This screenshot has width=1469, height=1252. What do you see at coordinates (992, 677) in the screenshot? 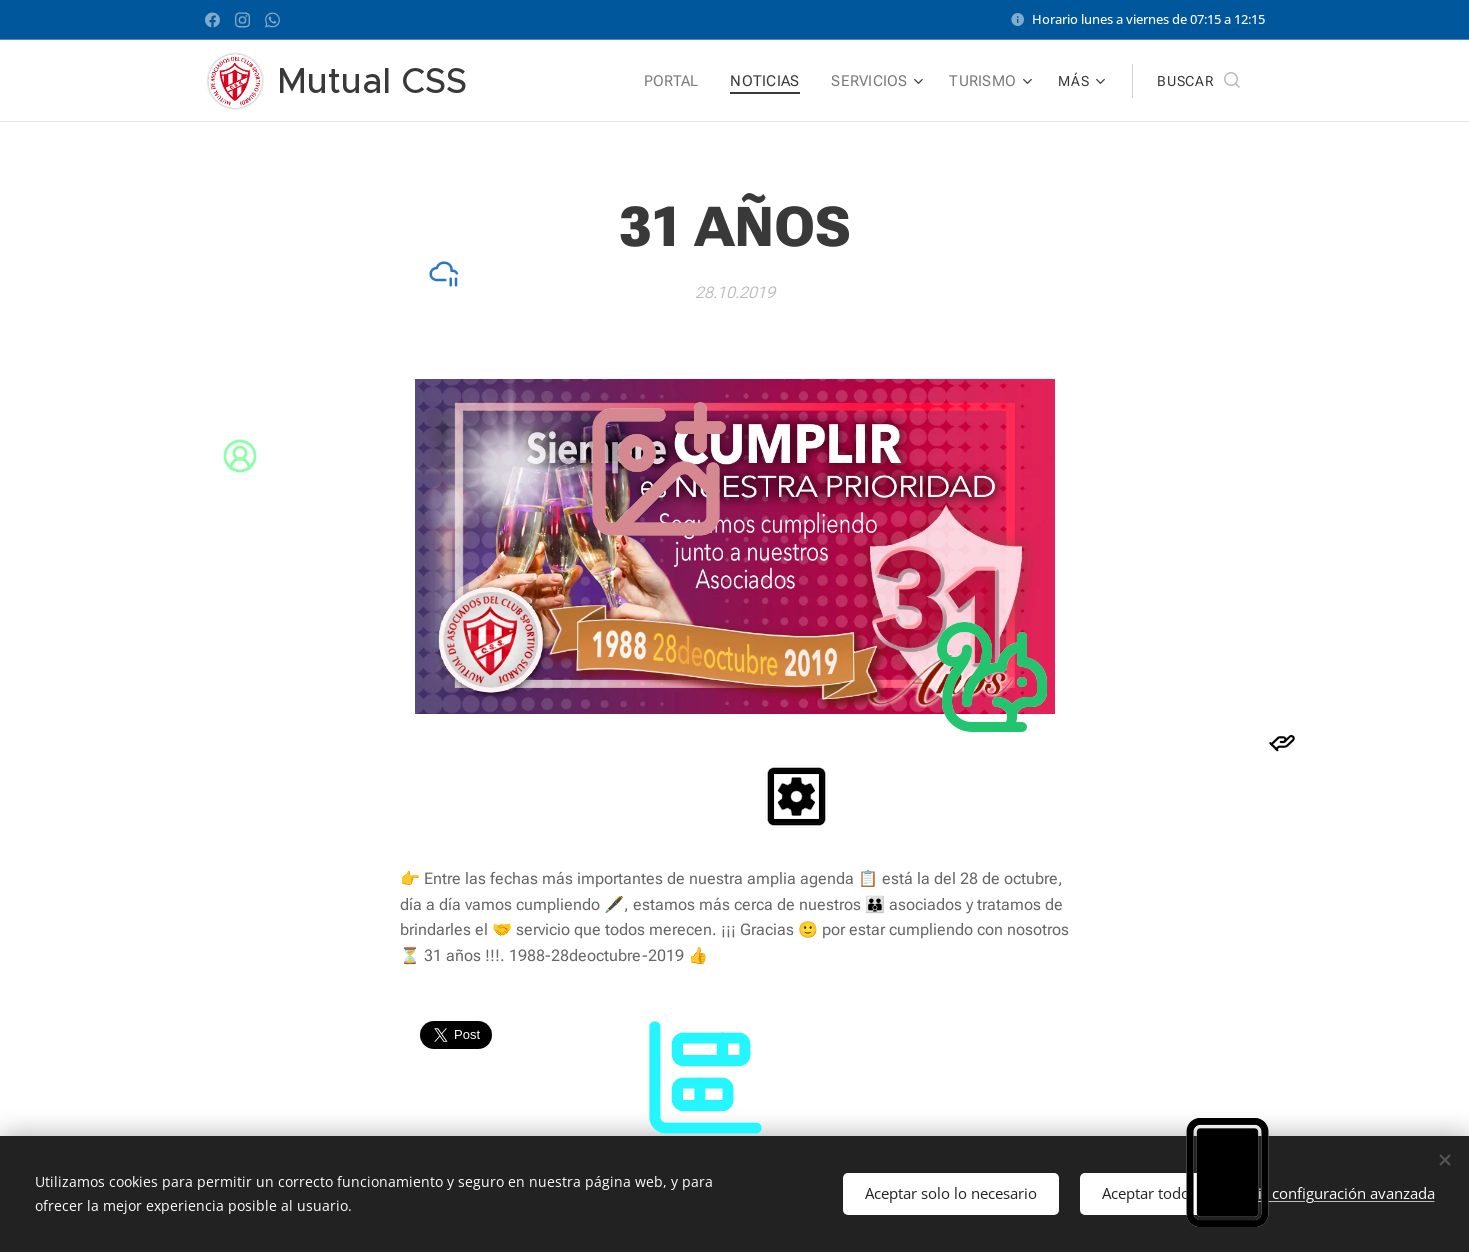
I see `access nature or wildlife-related content` at bounding box center [992, 677].